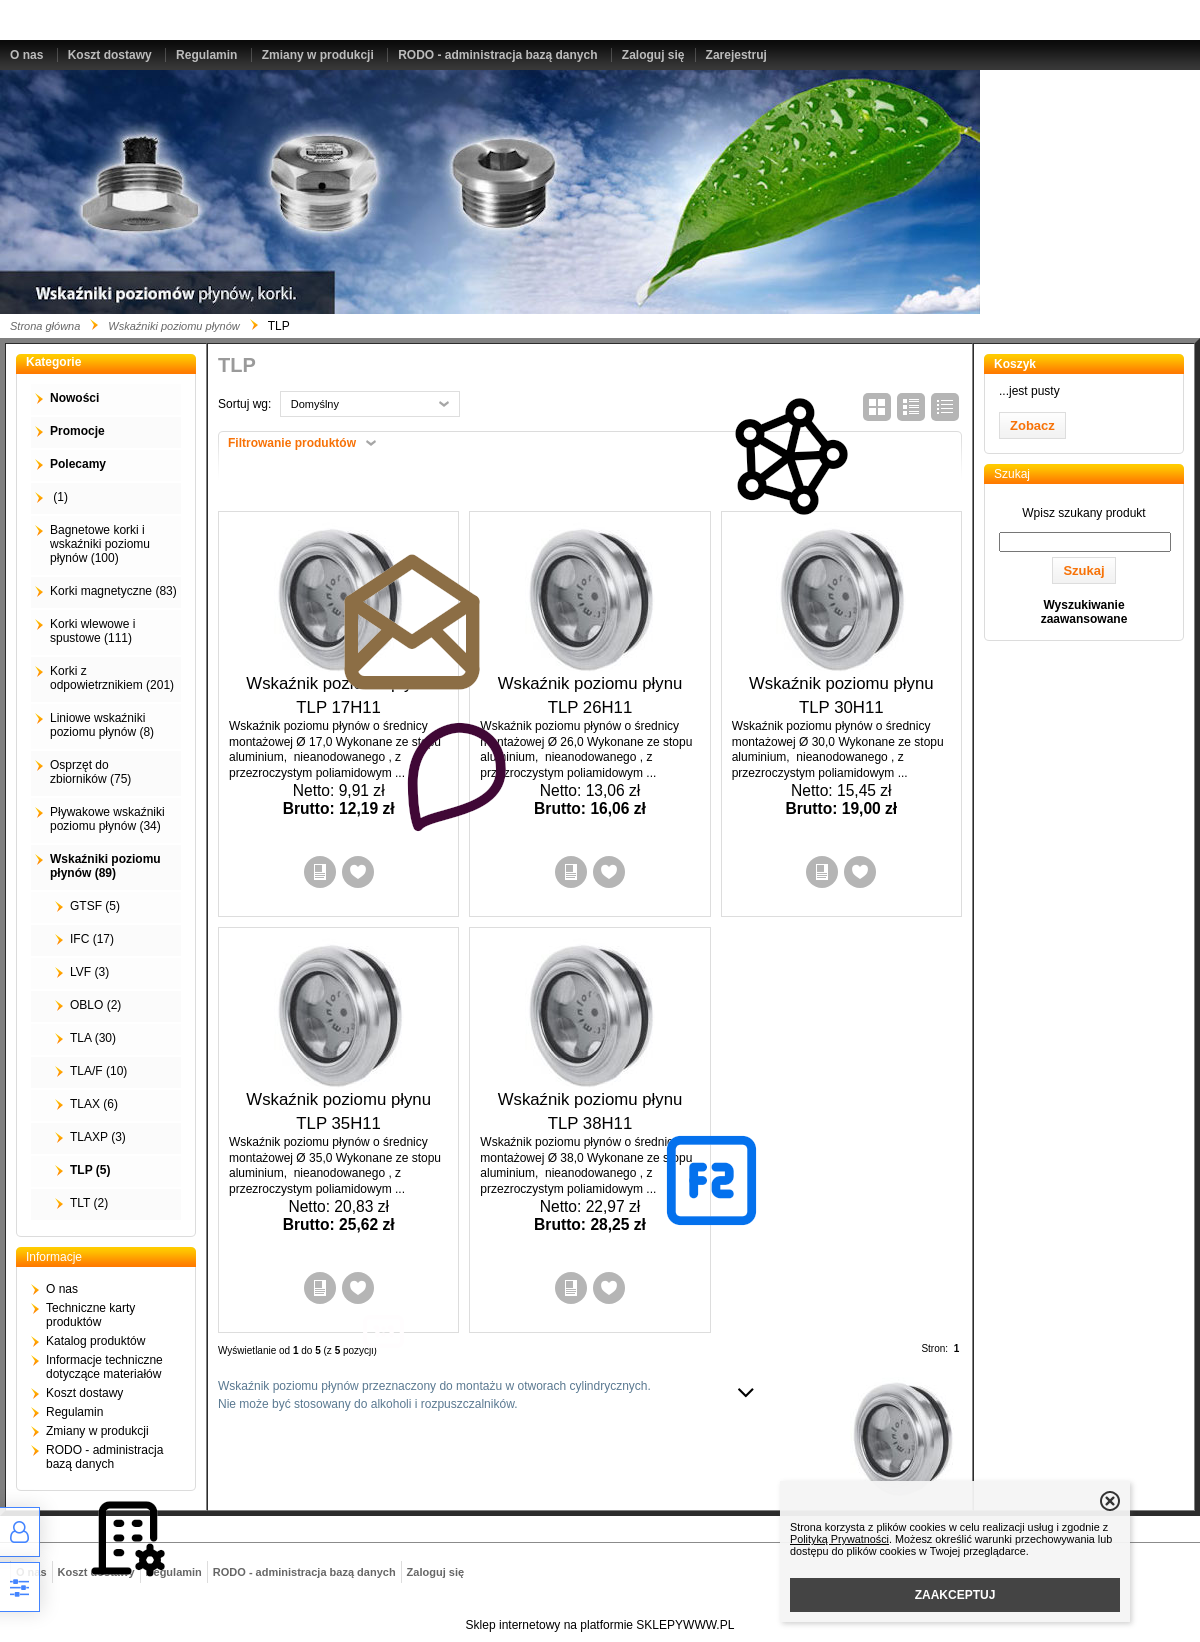 This screenshot has height=1642, width=1200. I want to click on indicates a one-to-one relationship in database or data modeling, so click(383, 1331).